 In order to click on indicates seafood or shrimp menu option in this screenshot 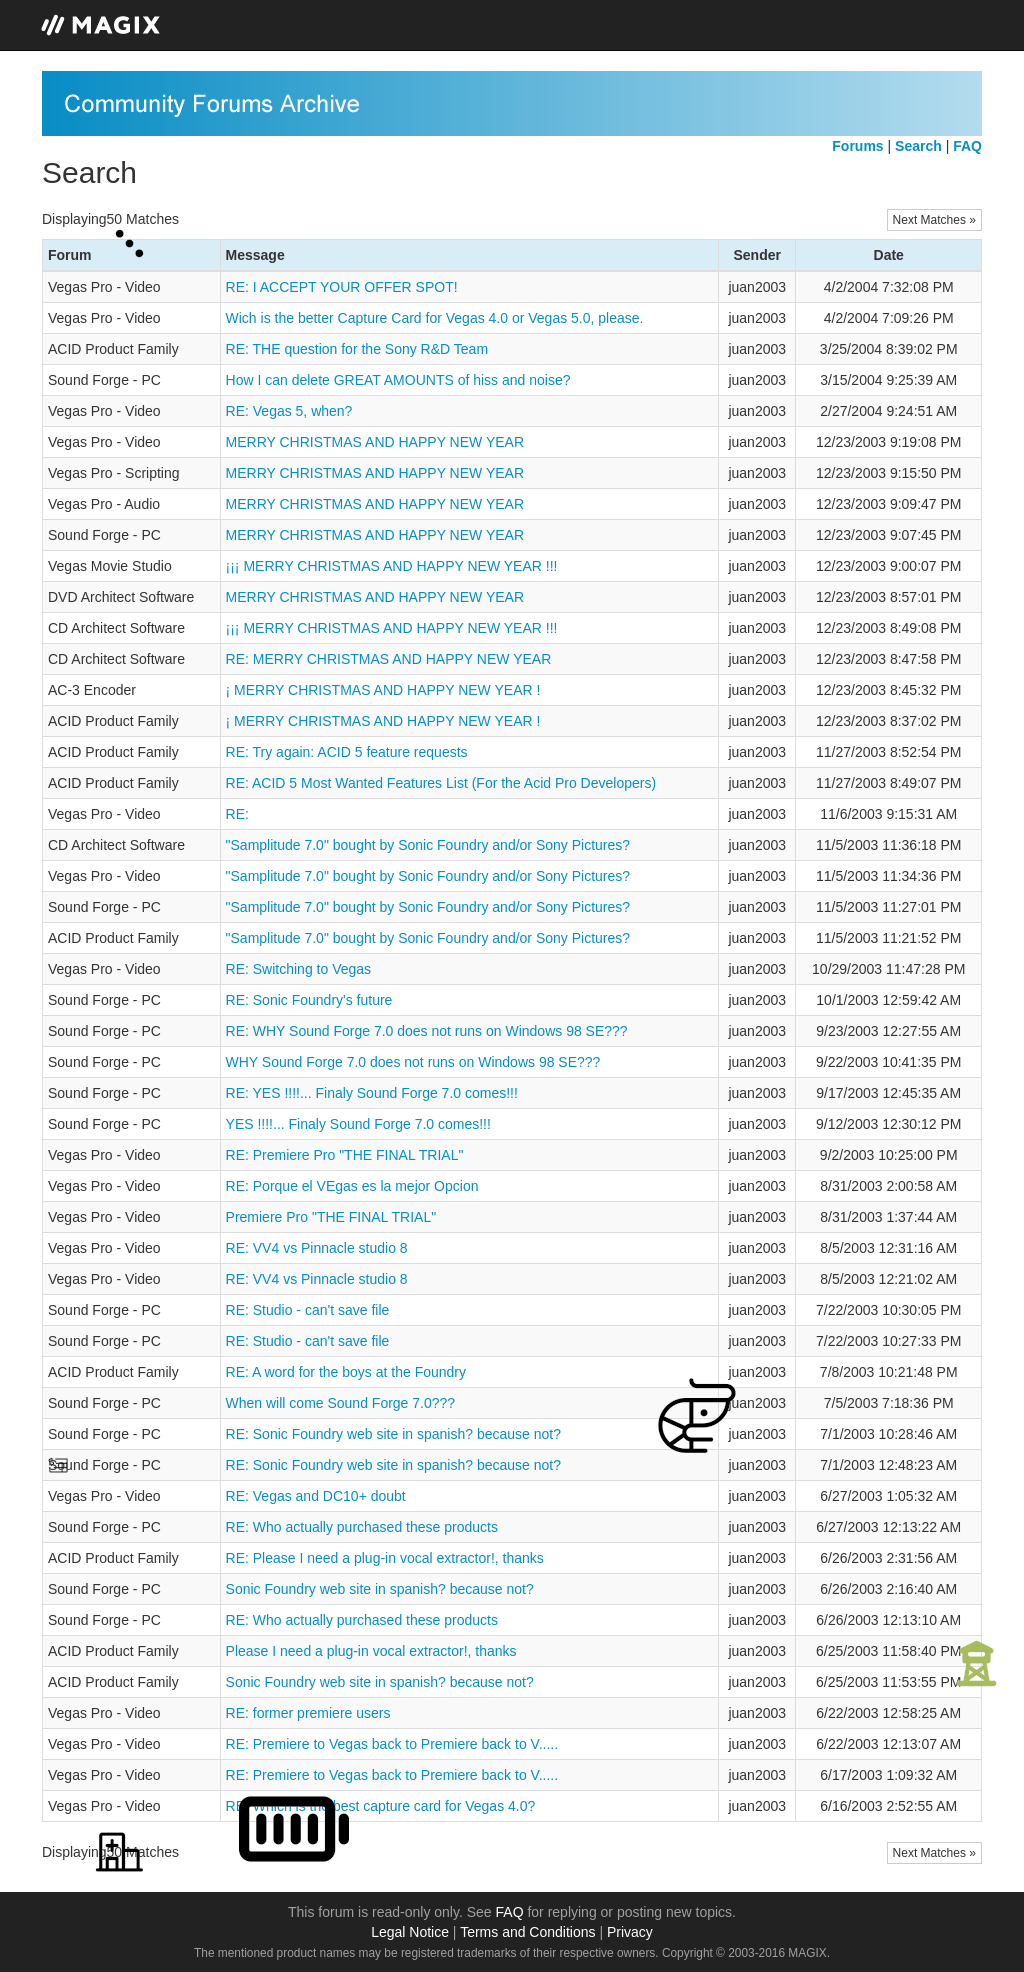, I will do `click(697, 1417)`.